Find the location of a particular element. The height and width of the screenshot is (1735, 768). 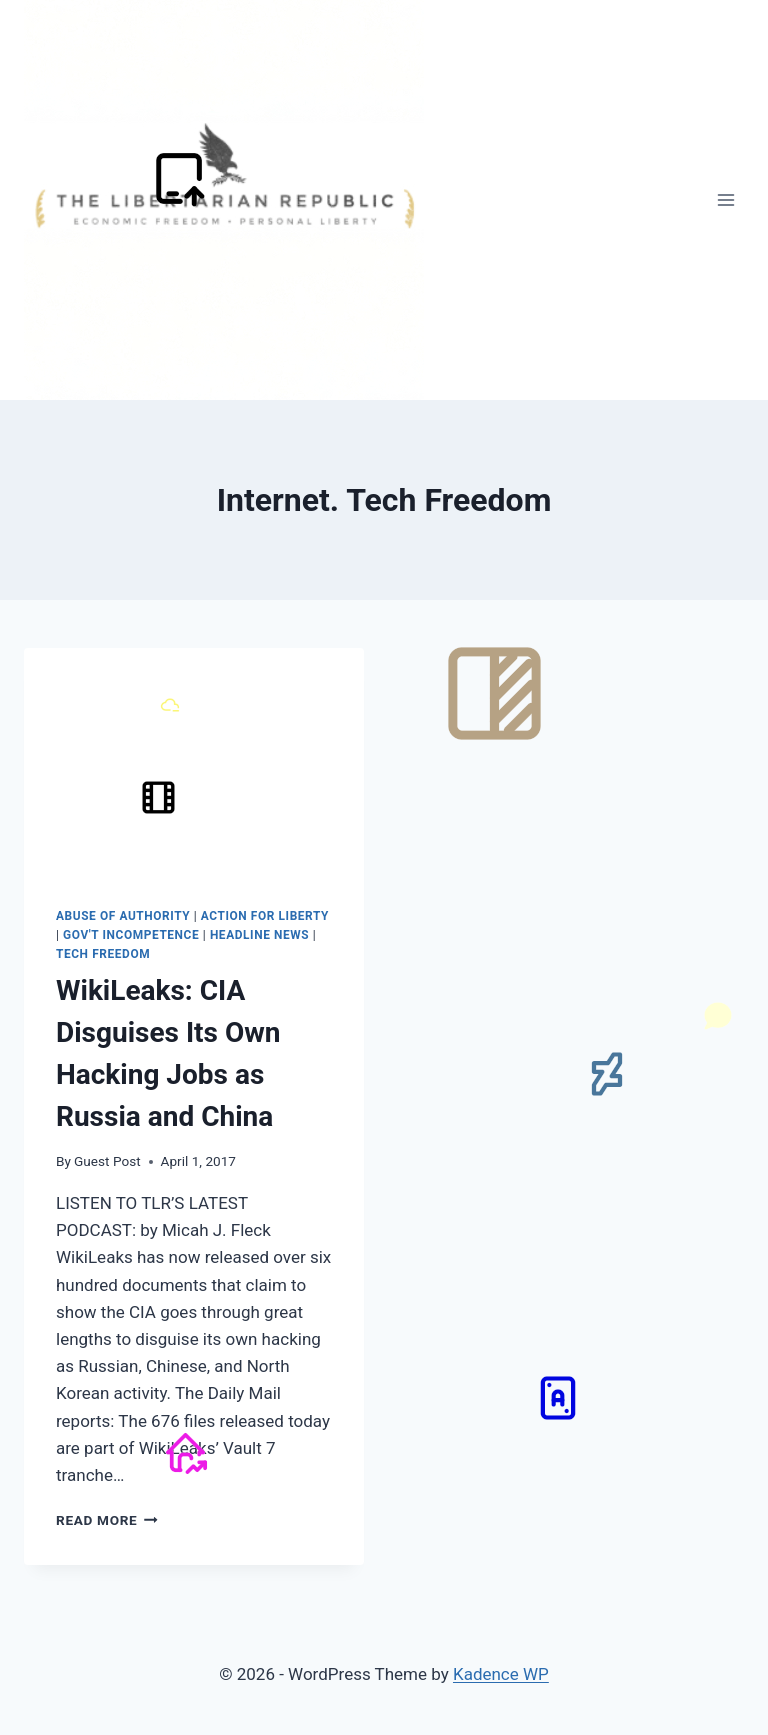

upload content to tablet device is located at coordinates (176, 178).